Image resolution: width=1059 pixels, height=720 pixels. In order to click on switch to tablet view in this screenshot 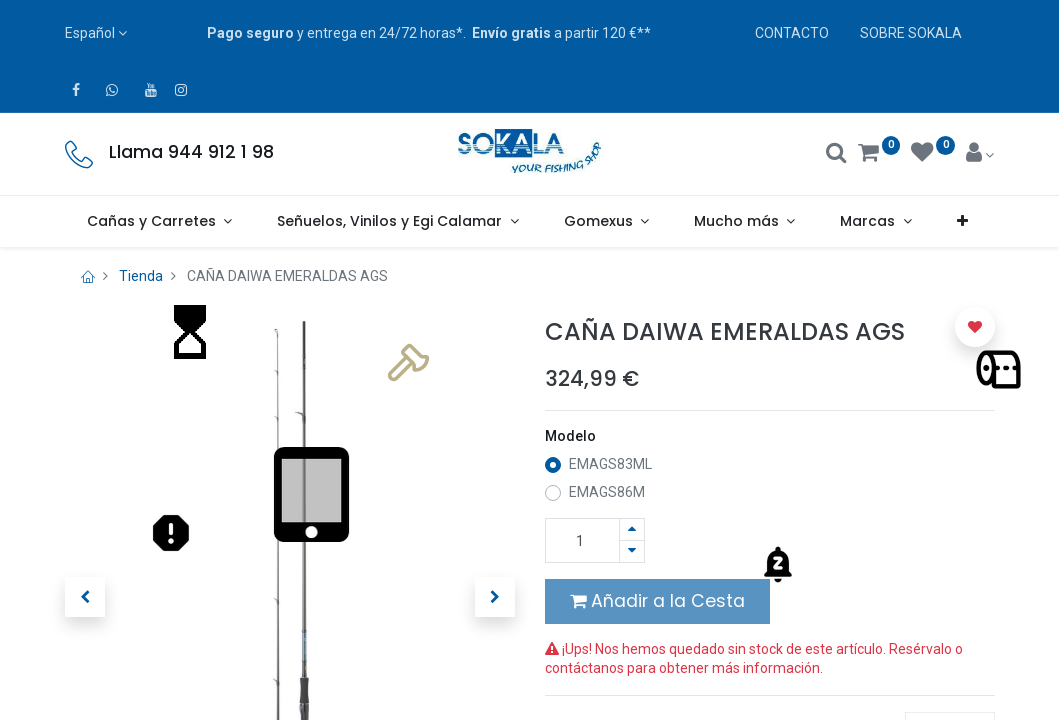, I will do `click(313, 494)`.